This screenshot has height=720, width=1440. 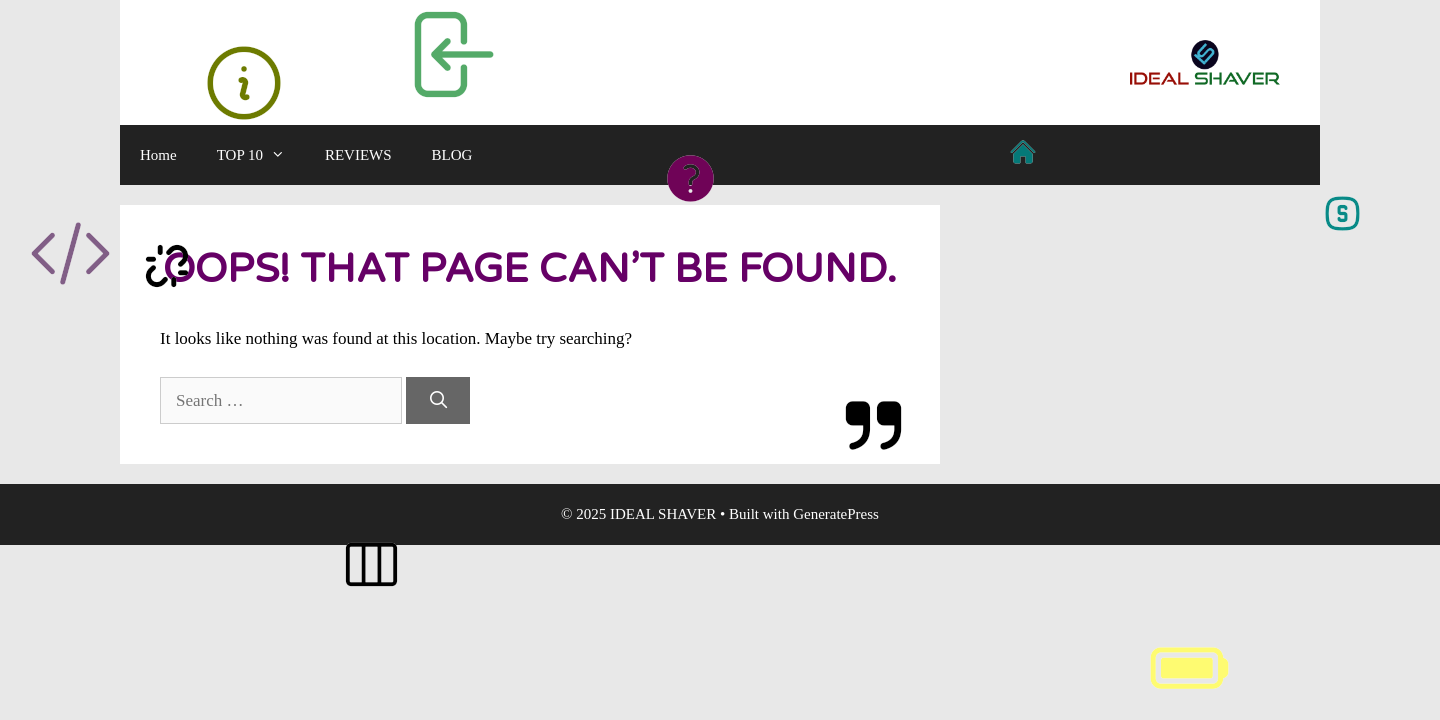 What do you see at coordinates (1023, 152) in the screenshot?
I see `navigate to the home screen` at bounding box center [1023, 152].